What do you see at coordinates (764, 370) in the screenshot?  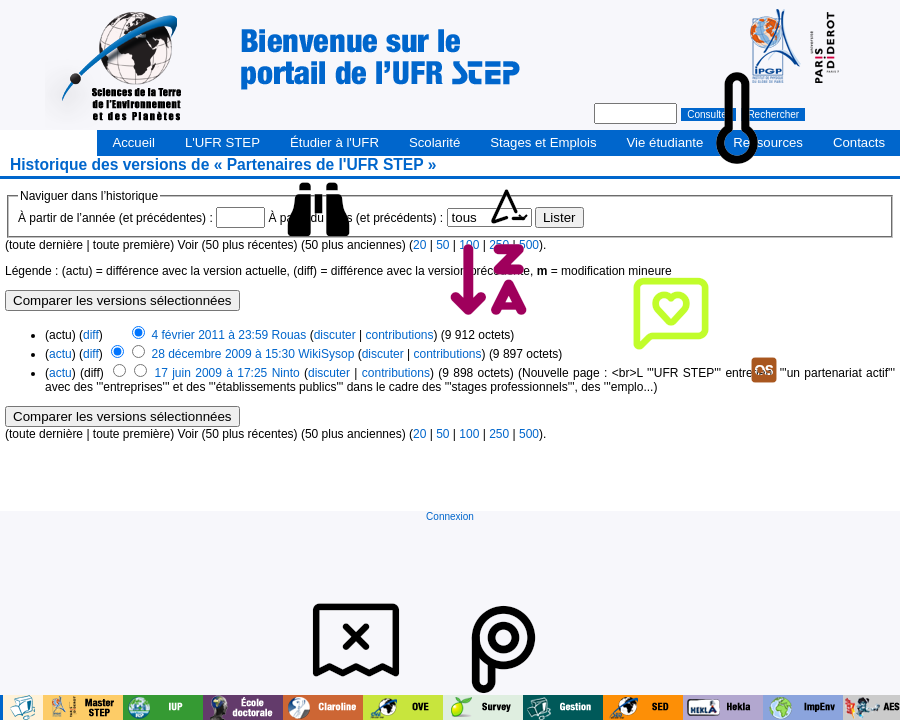 I see `open Last.fm profile or music scrobbling` at bounding box center [764, 370].